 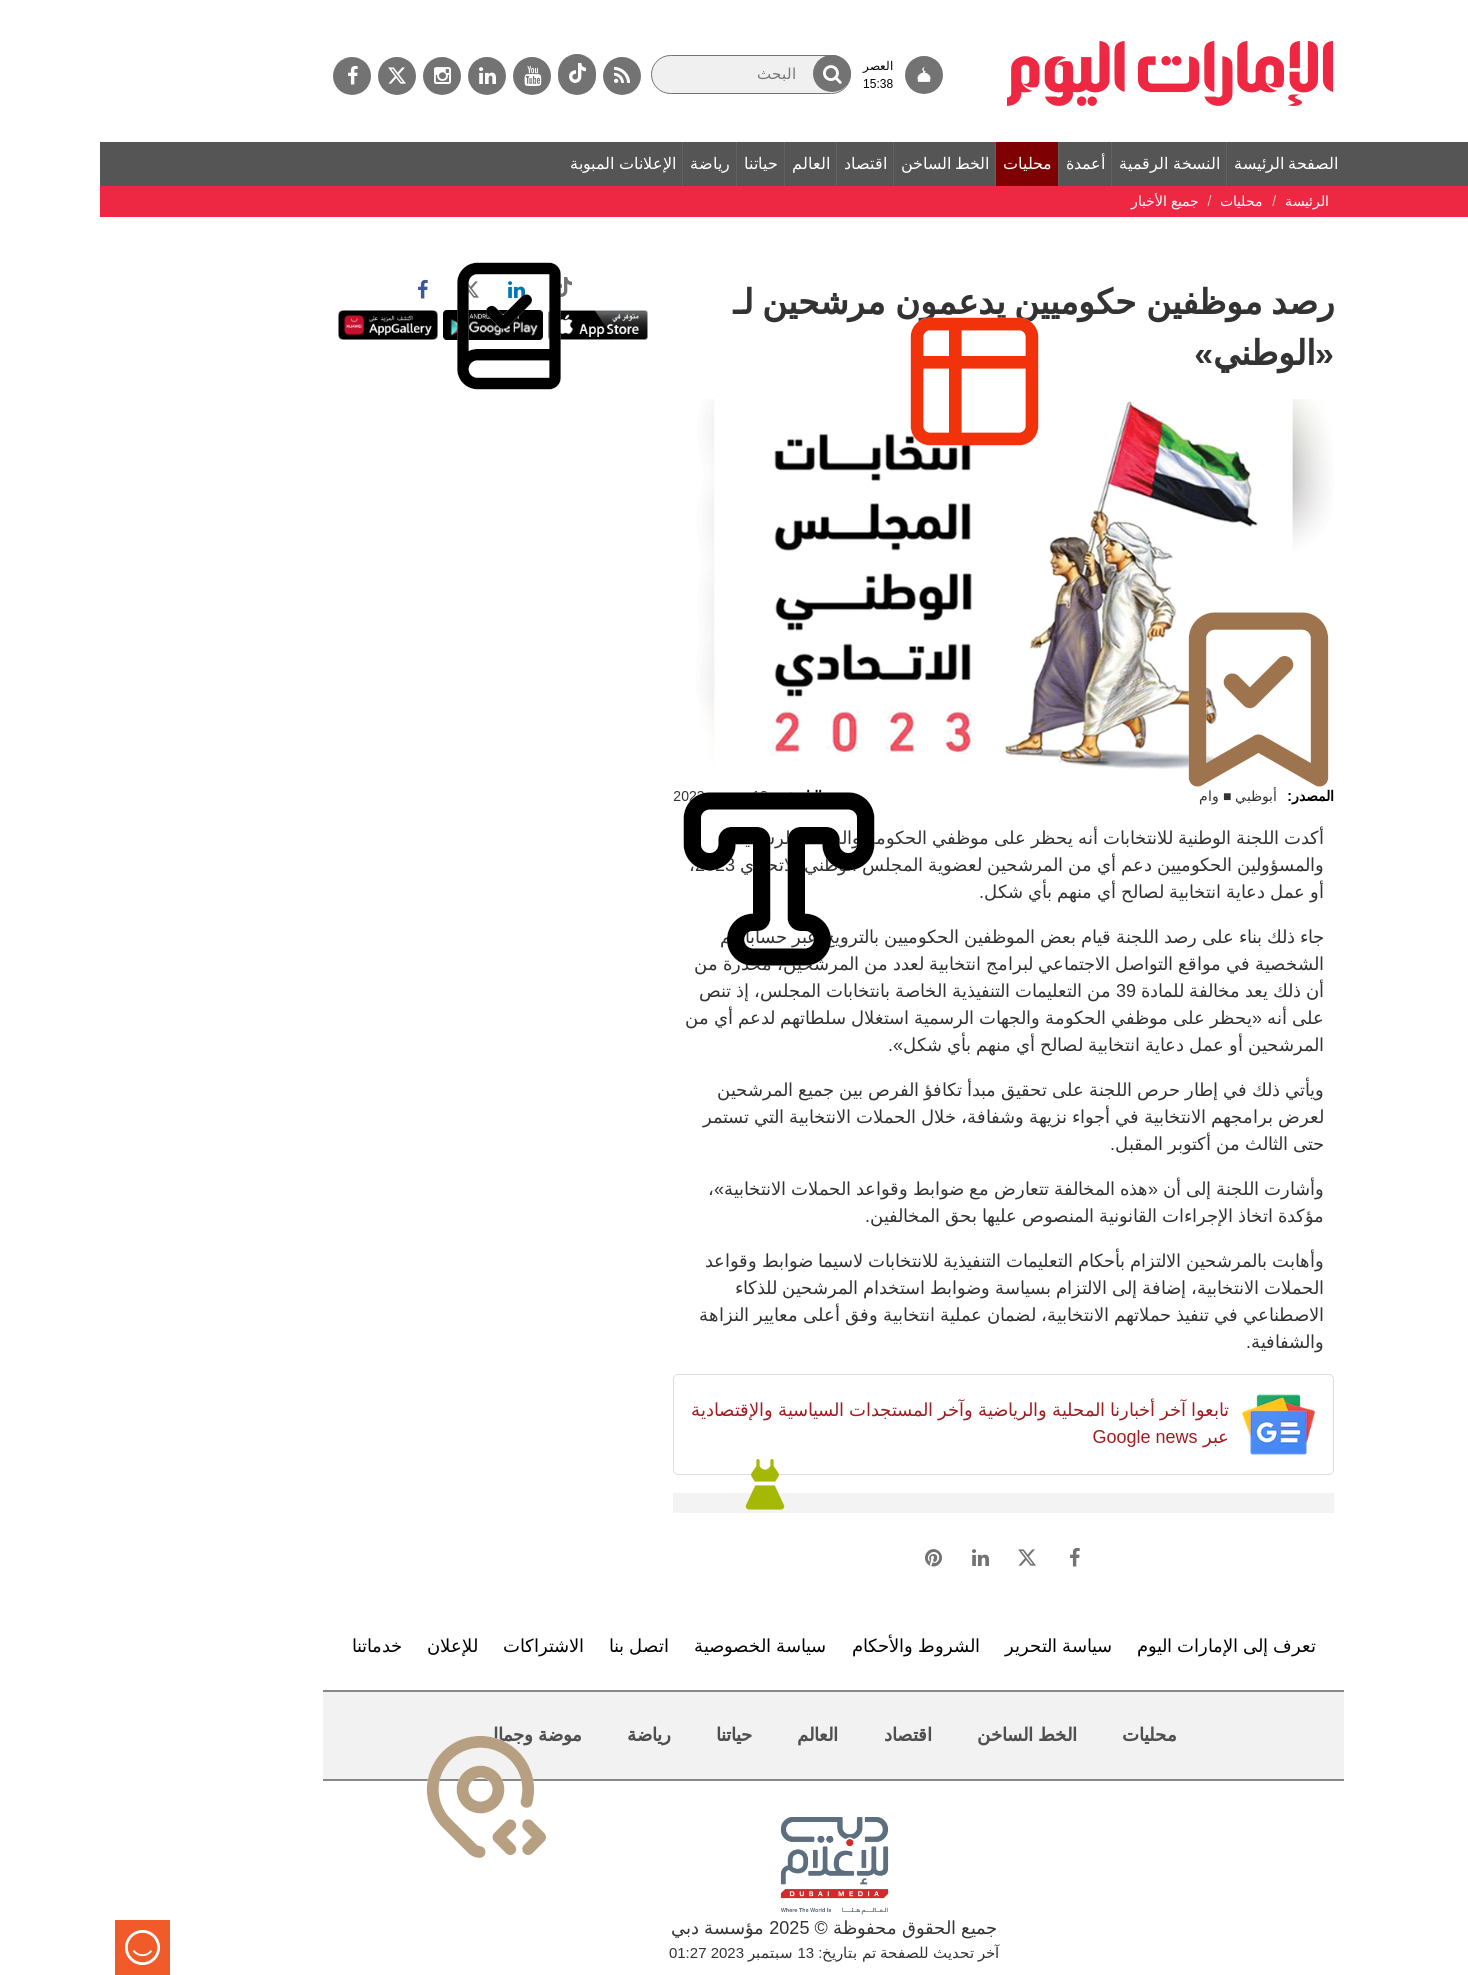 What do you see at coordinates (509, 326) in the screenshot?
I see `mark a book as read or completed` at bounding box center [509, 326].